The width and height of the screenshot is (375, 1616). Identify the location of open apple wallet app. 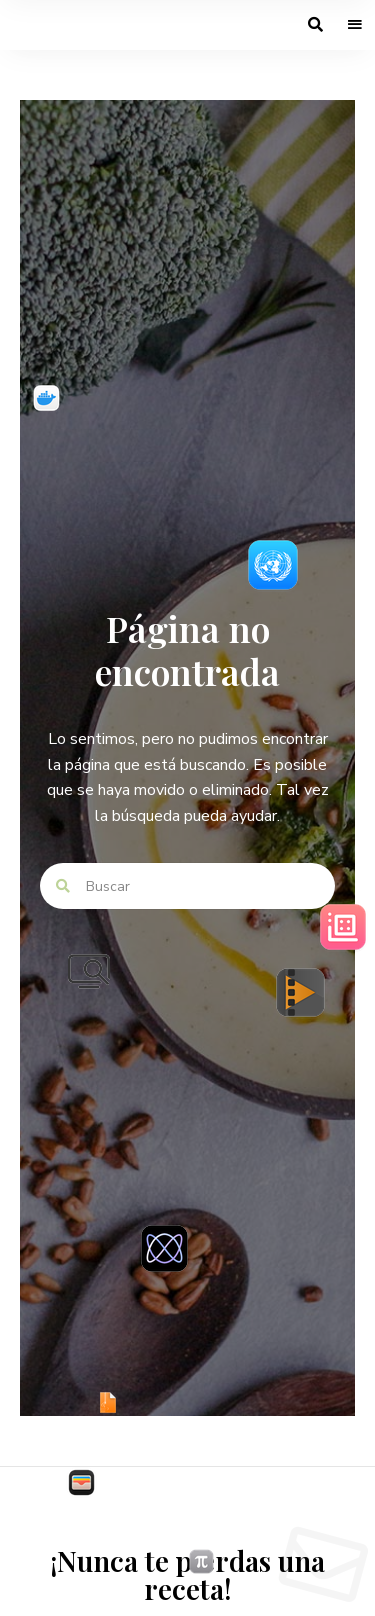
(81, 1482).